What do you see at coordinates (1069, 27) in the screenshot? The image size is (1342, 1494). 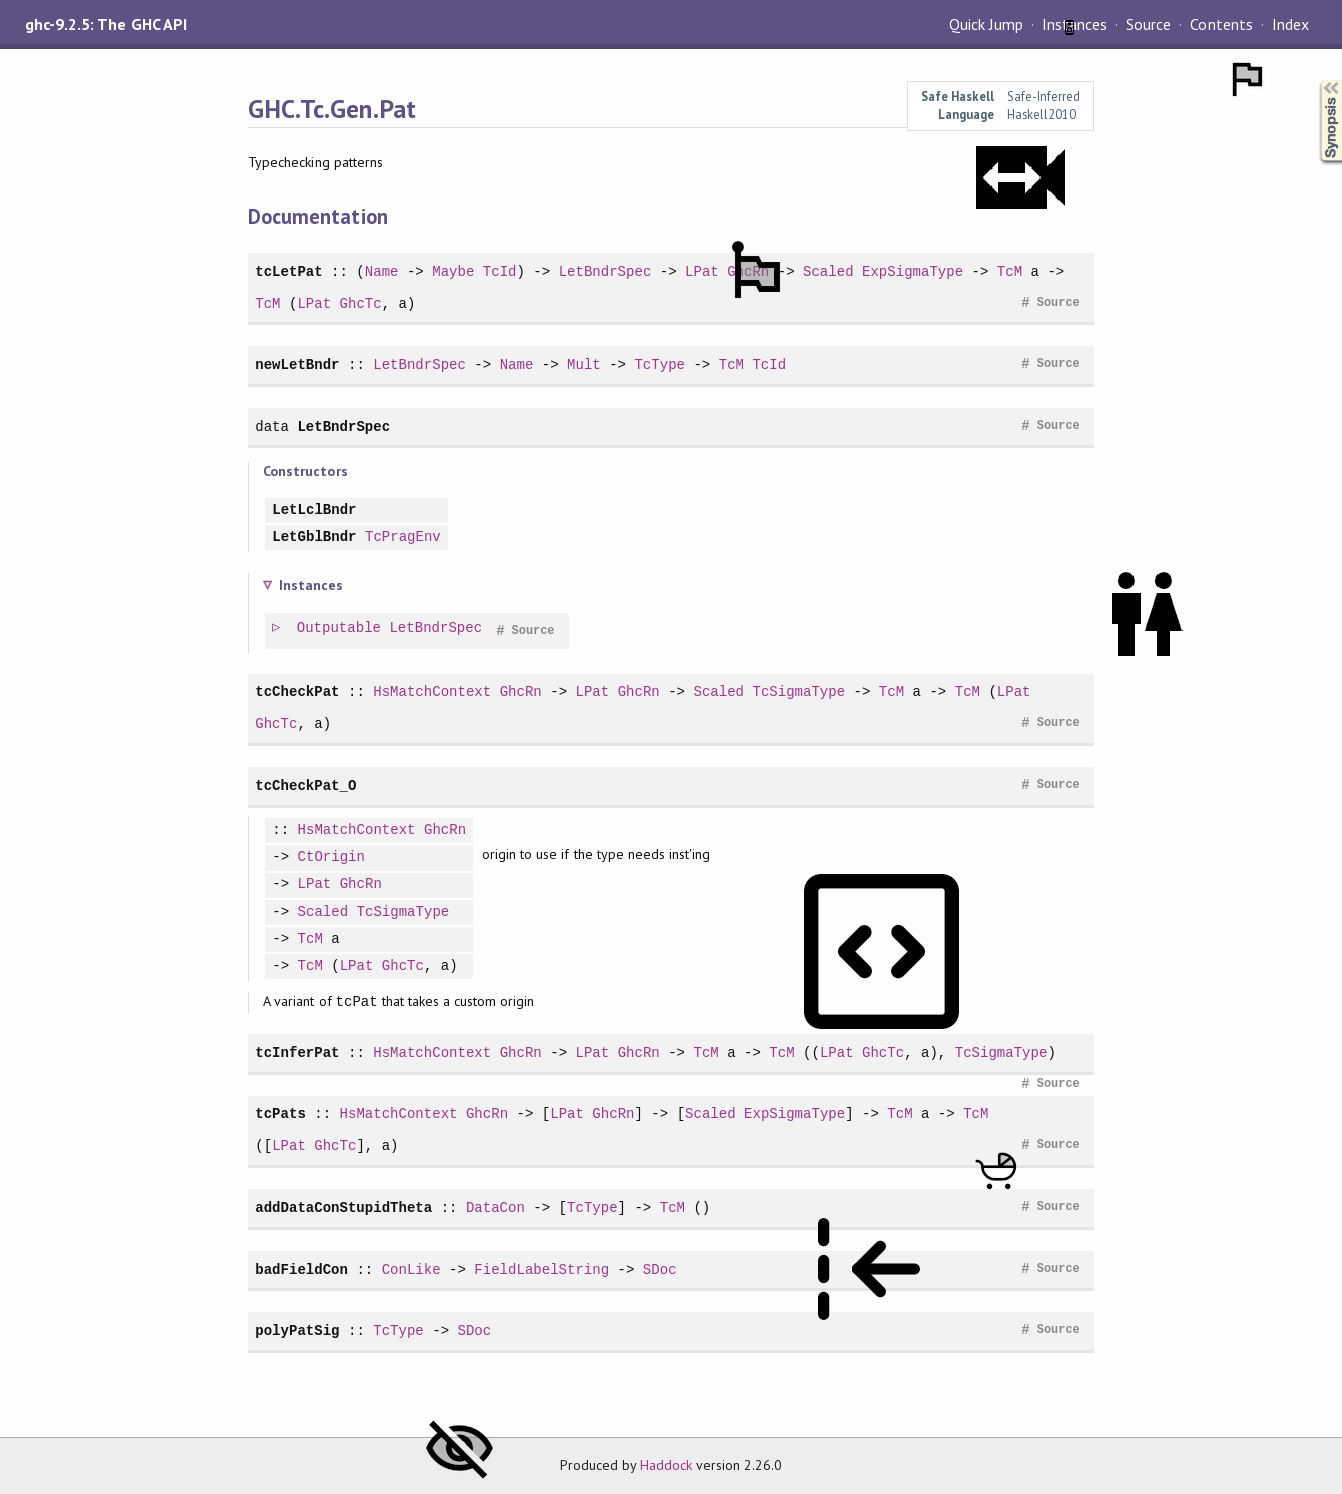 I see `adjust speaker or audio output settings` at bounding box center [1069, 27].